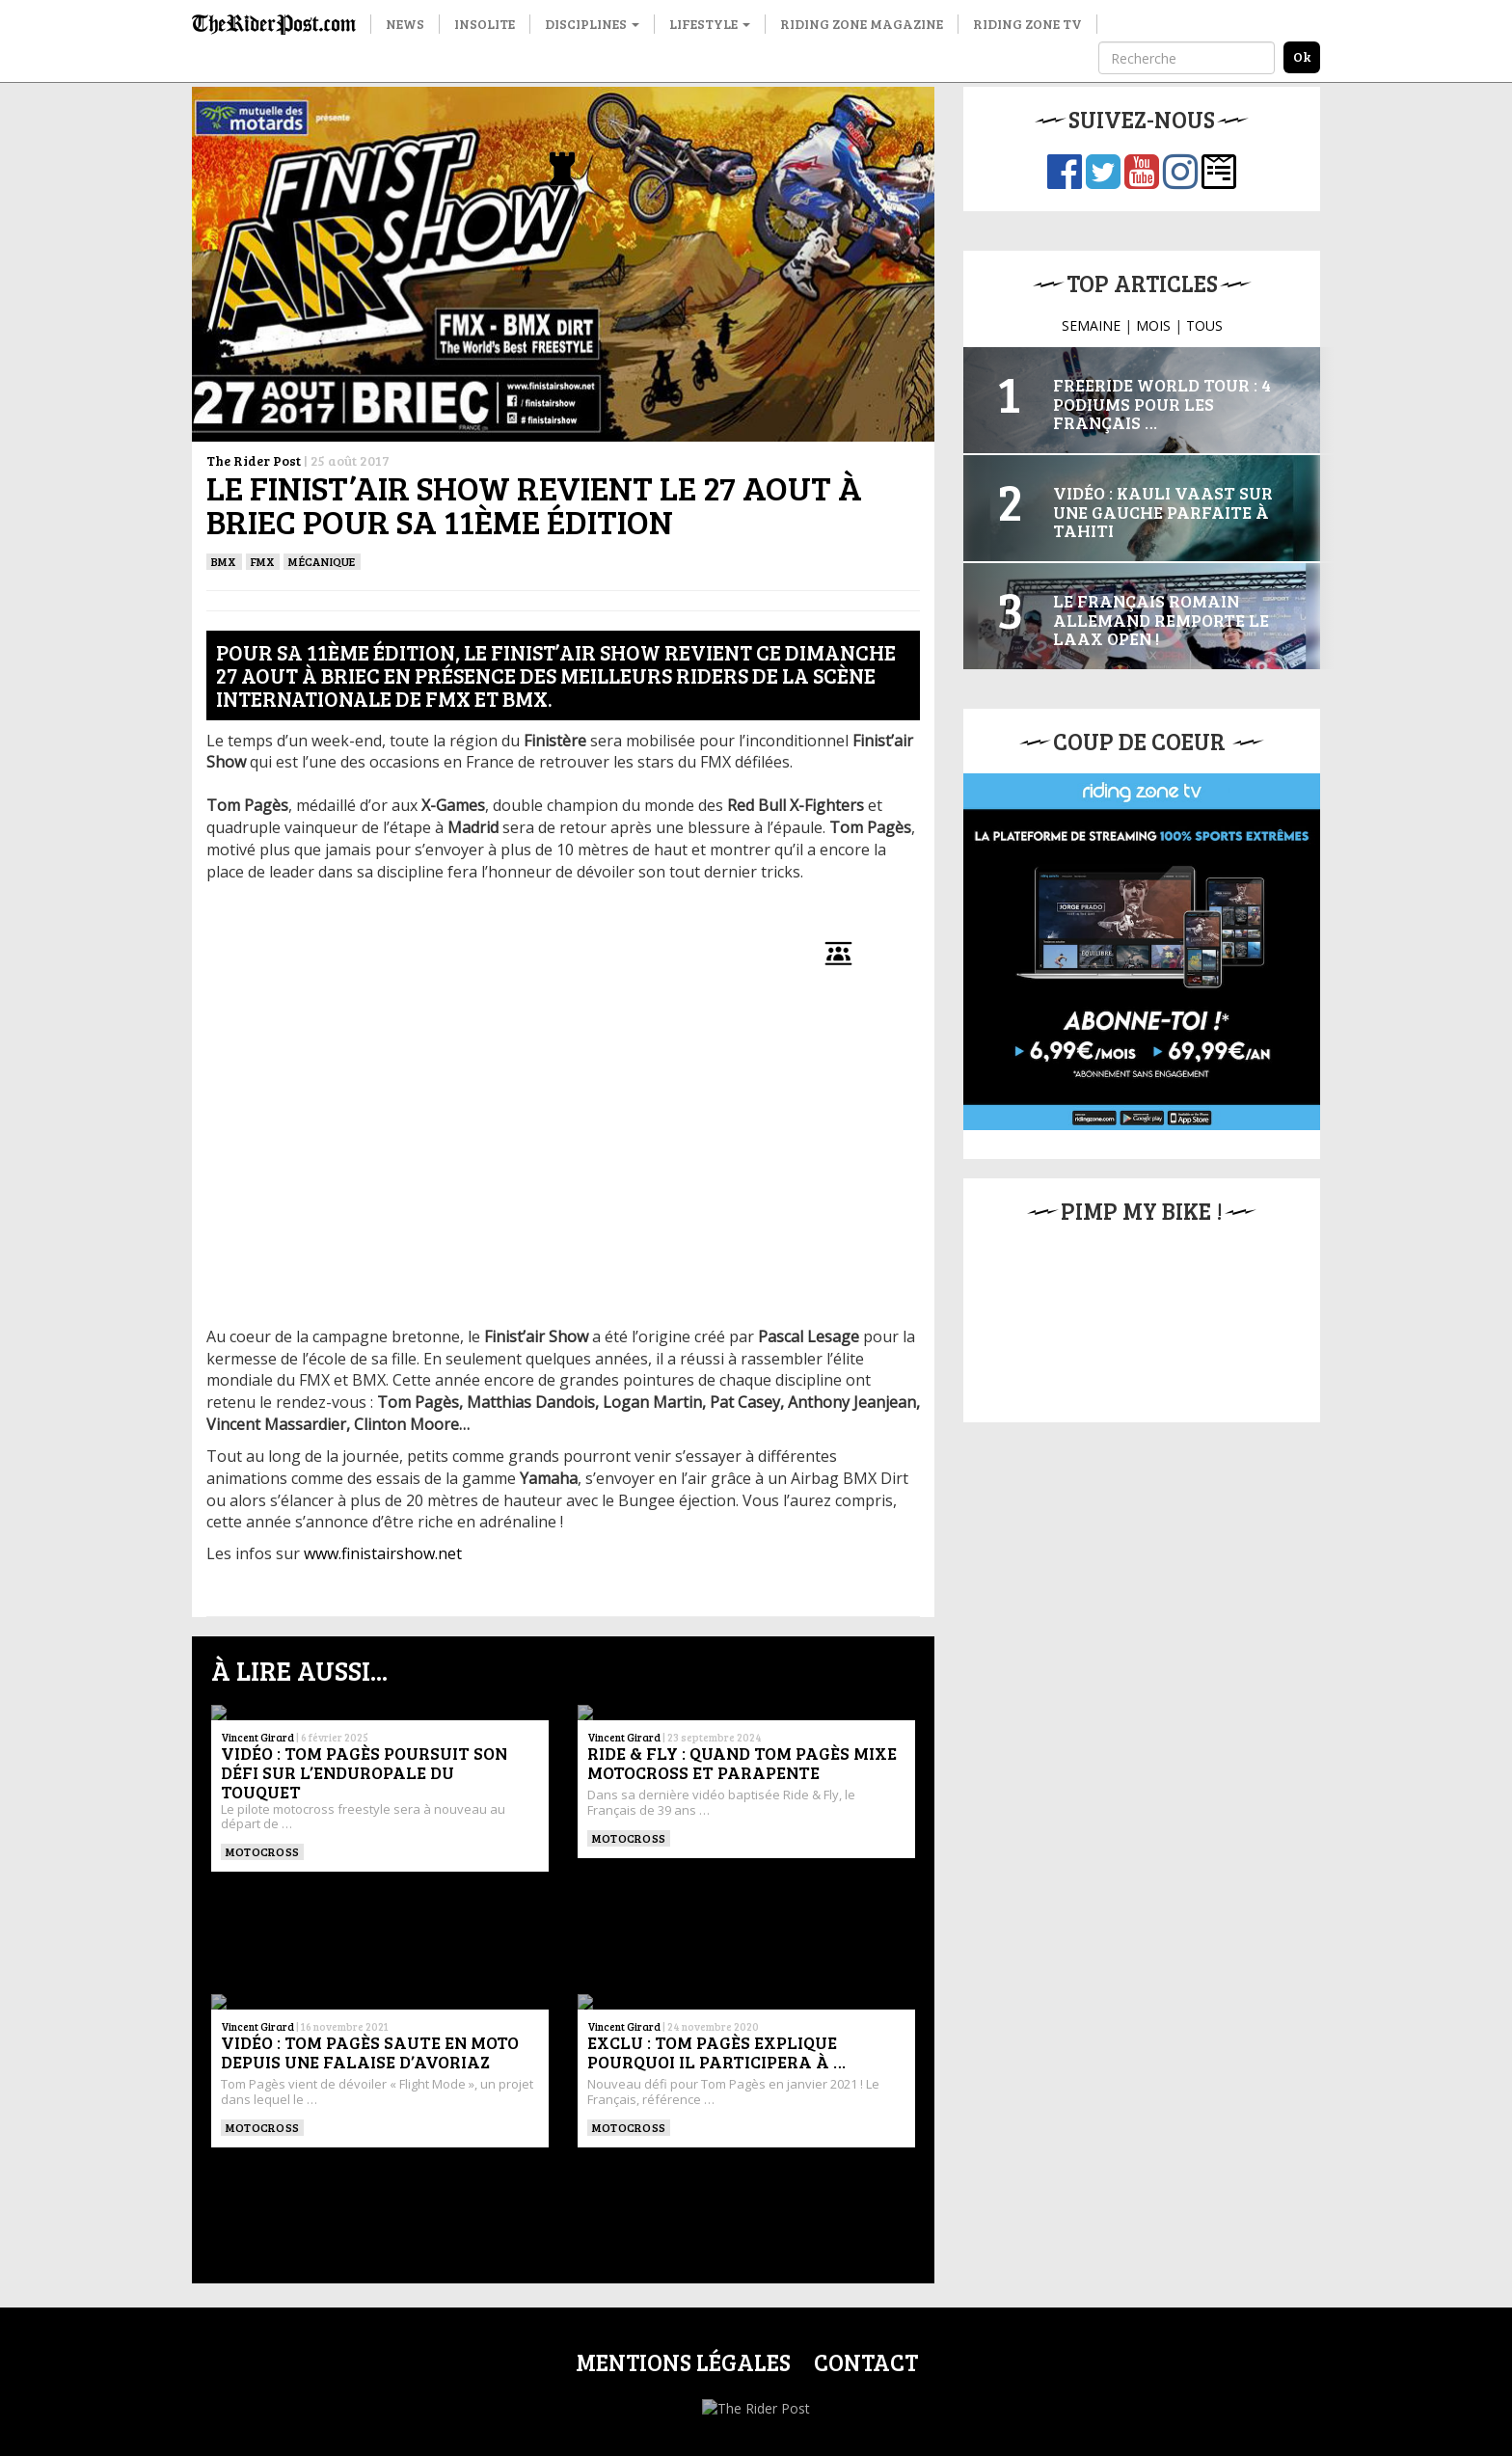 The height and width of the screenshot is (2456, 1512). What do you see at coordinates (562, 169) in the screenshot?
I see `access chess game or strategy features` at bounding box center [562, 169].